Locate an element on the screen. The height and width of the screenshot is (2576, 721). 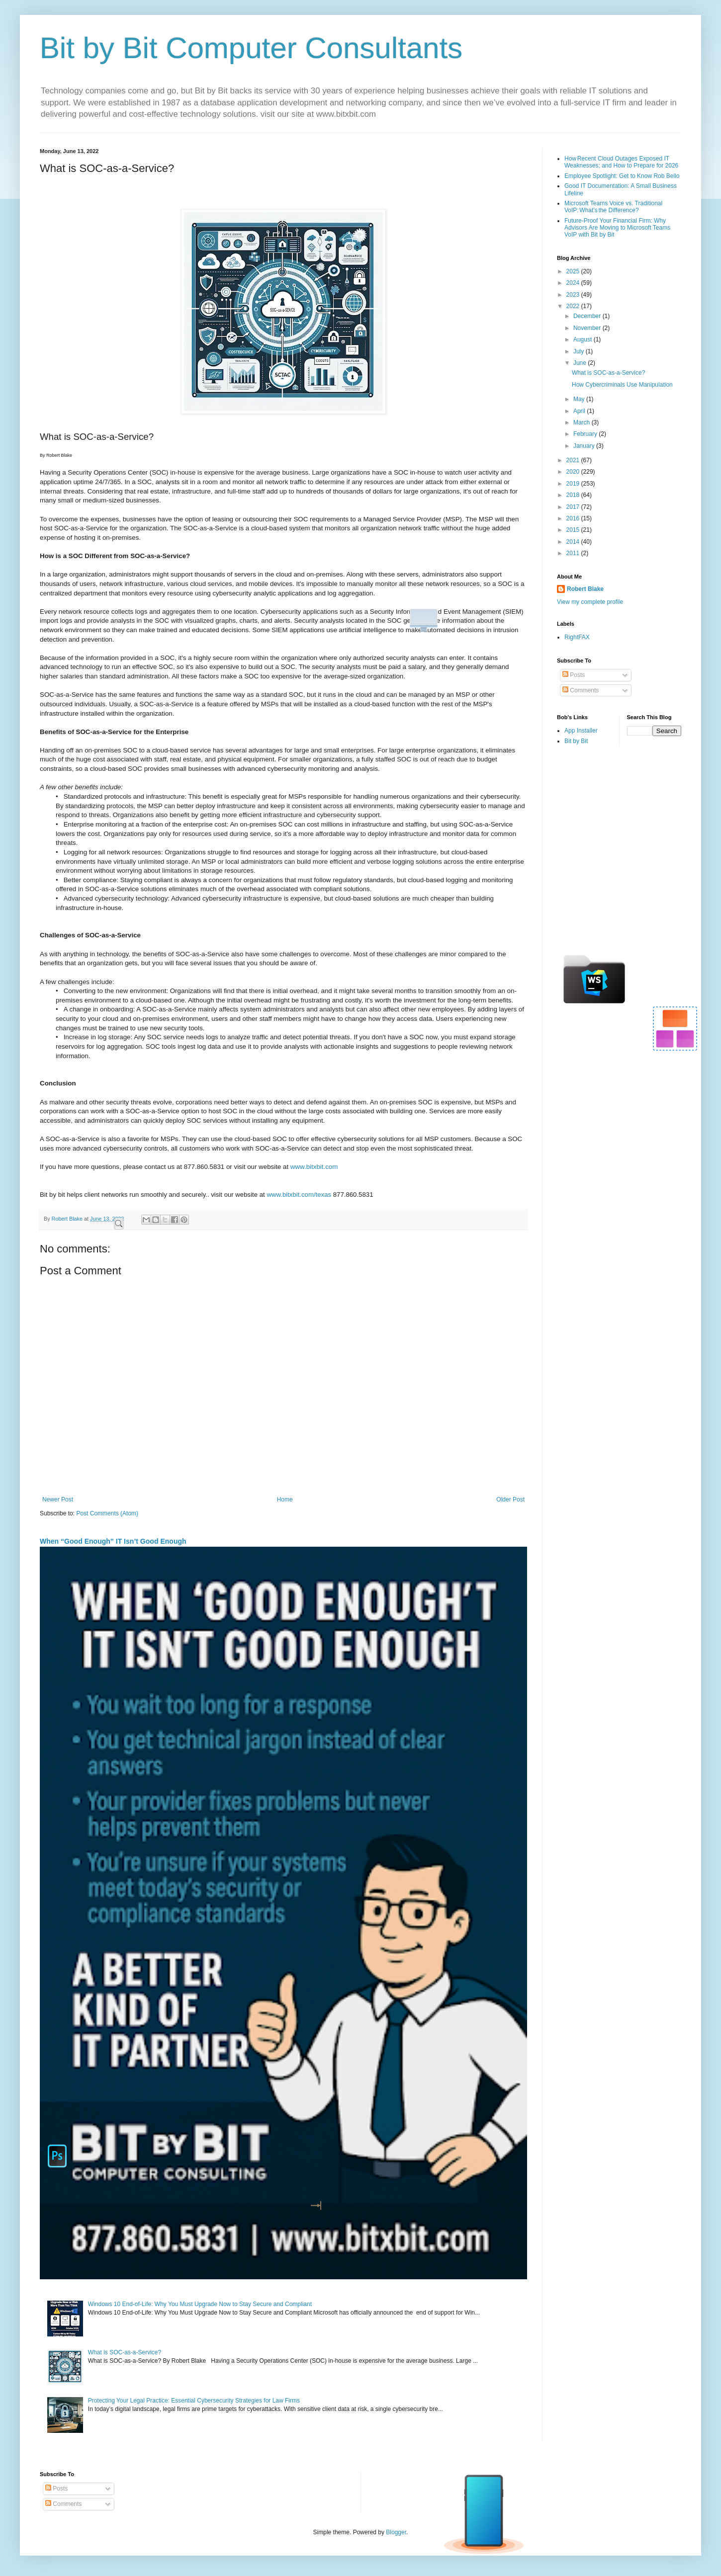
open webstorm project folder is located at coordinates (594, 981).